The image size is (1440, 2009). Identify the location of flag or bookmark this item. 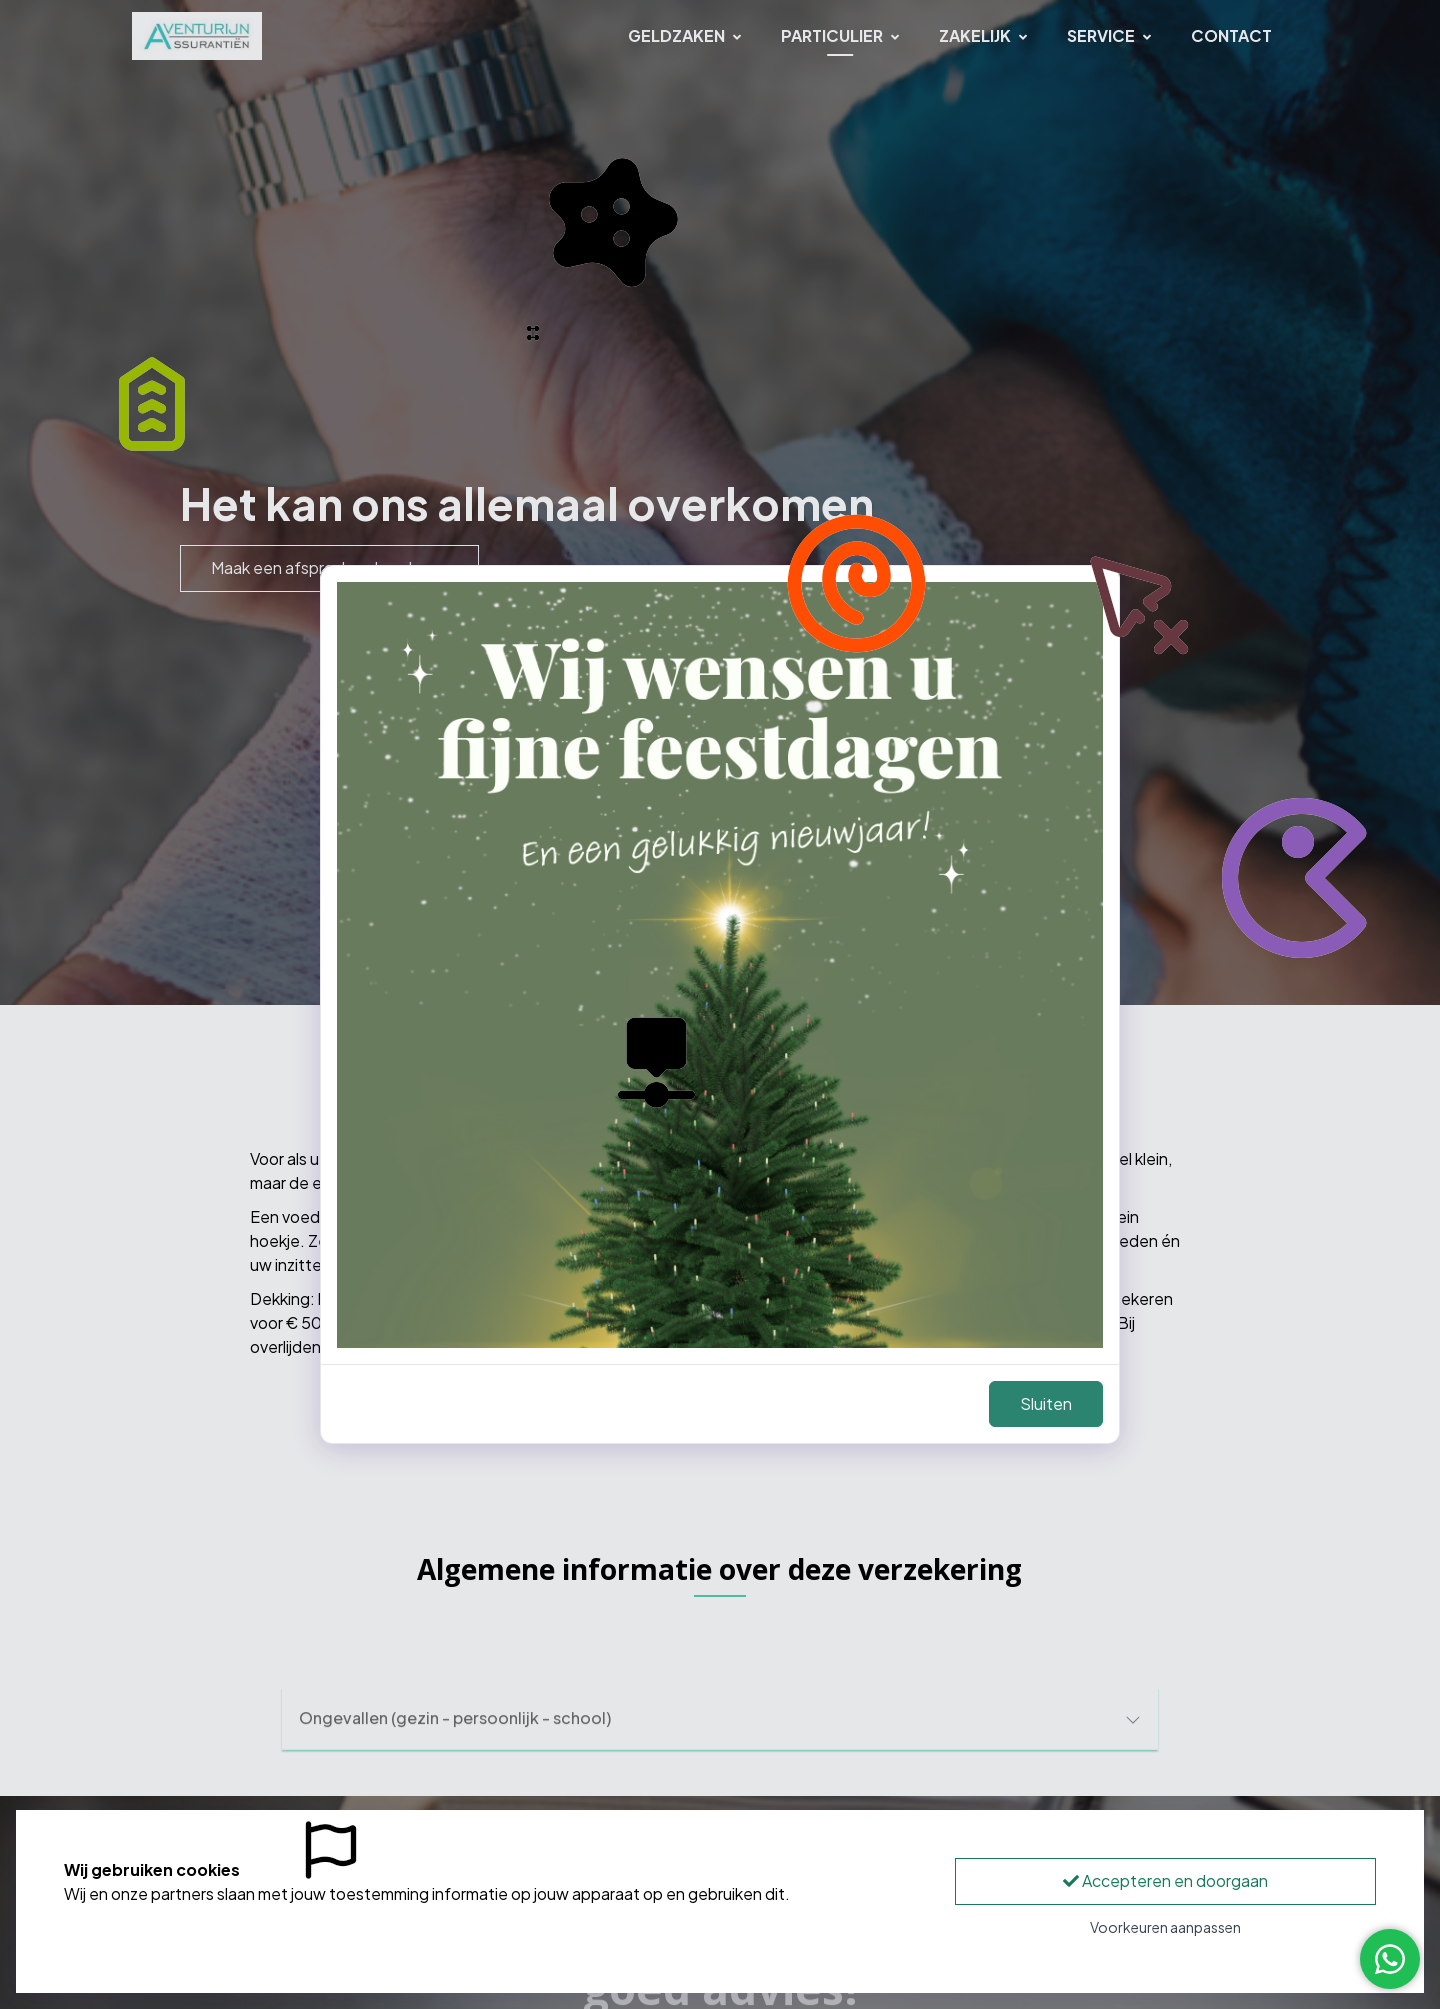
(331, 1850).